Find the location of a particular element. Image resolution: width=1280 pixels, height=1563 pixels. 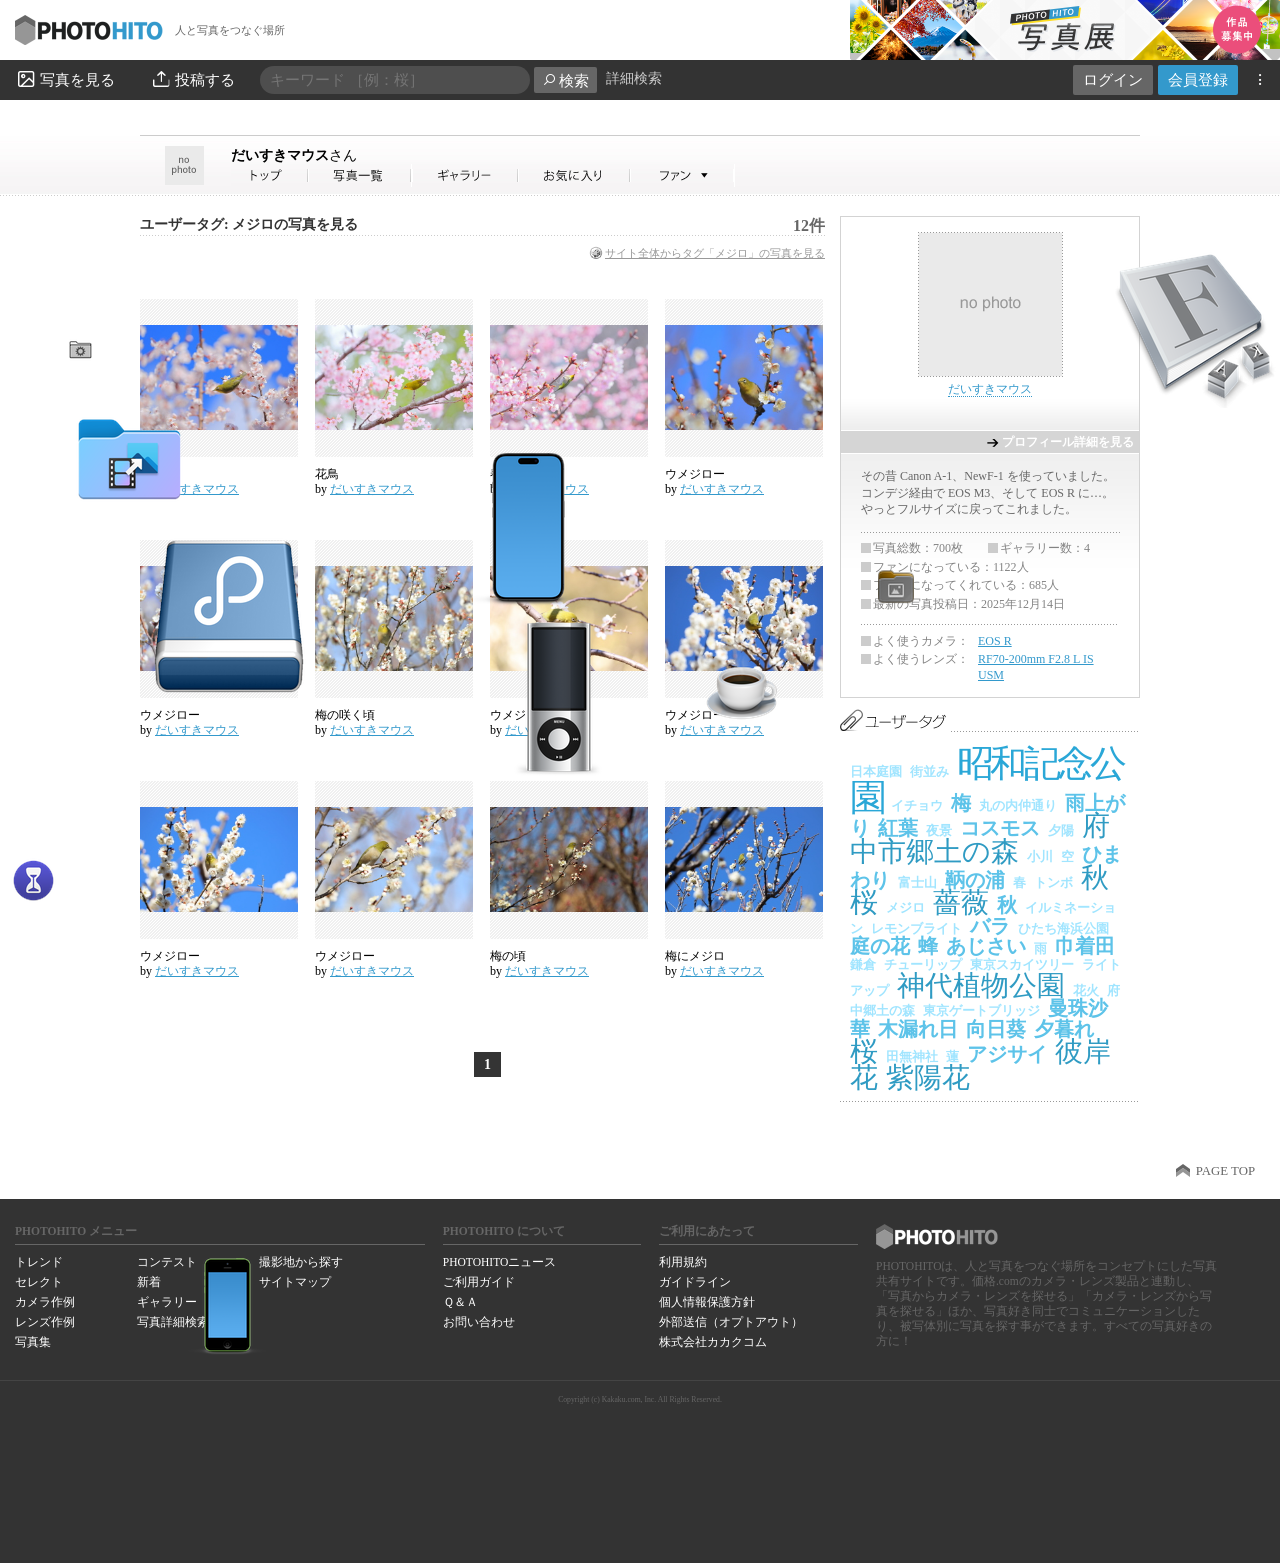

Promise Technology storage device or RAID controller is located at coordinates (229, 621).